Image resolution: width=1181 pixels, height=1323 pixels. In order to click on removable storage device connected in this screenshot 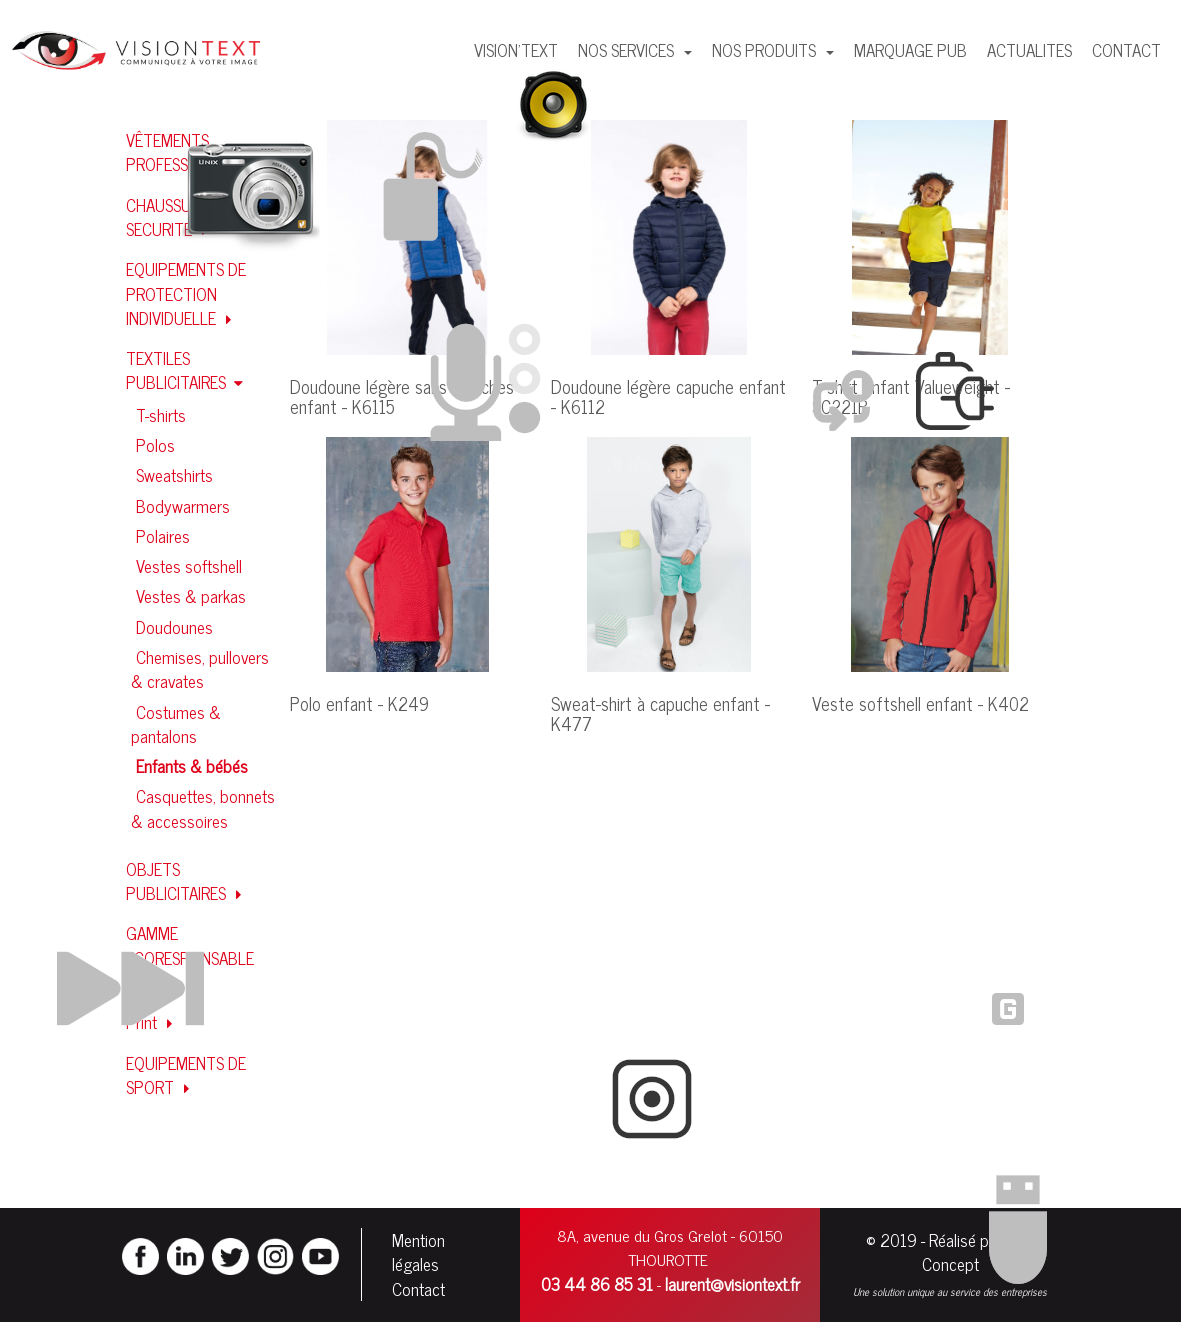, I will do `click(1018, 1226)`.